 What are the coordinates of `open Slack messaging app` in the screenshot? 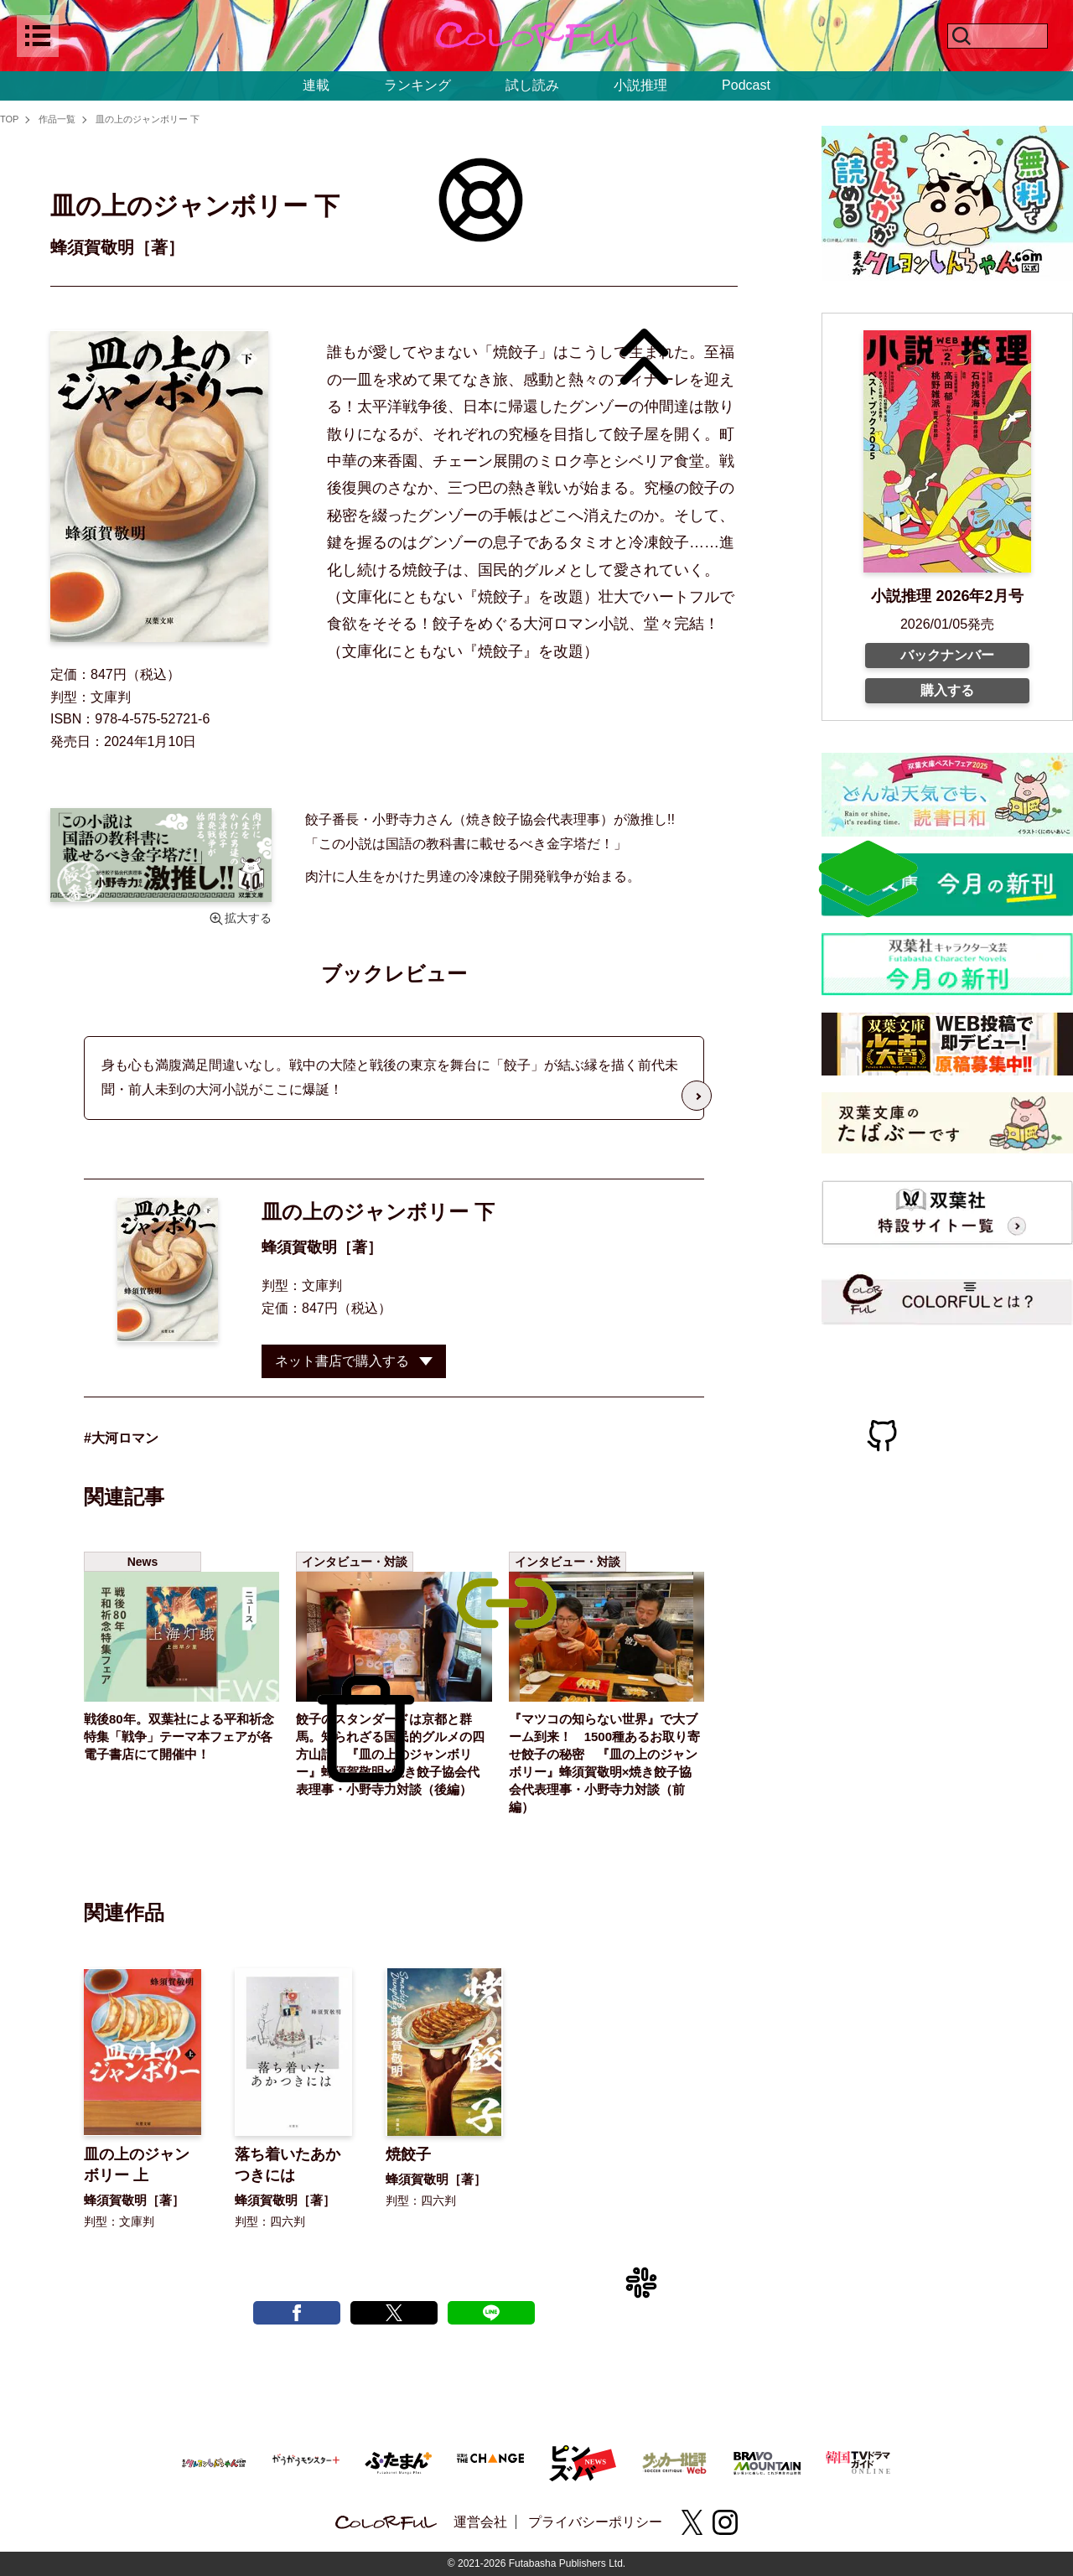 It's located at (641, 2283).